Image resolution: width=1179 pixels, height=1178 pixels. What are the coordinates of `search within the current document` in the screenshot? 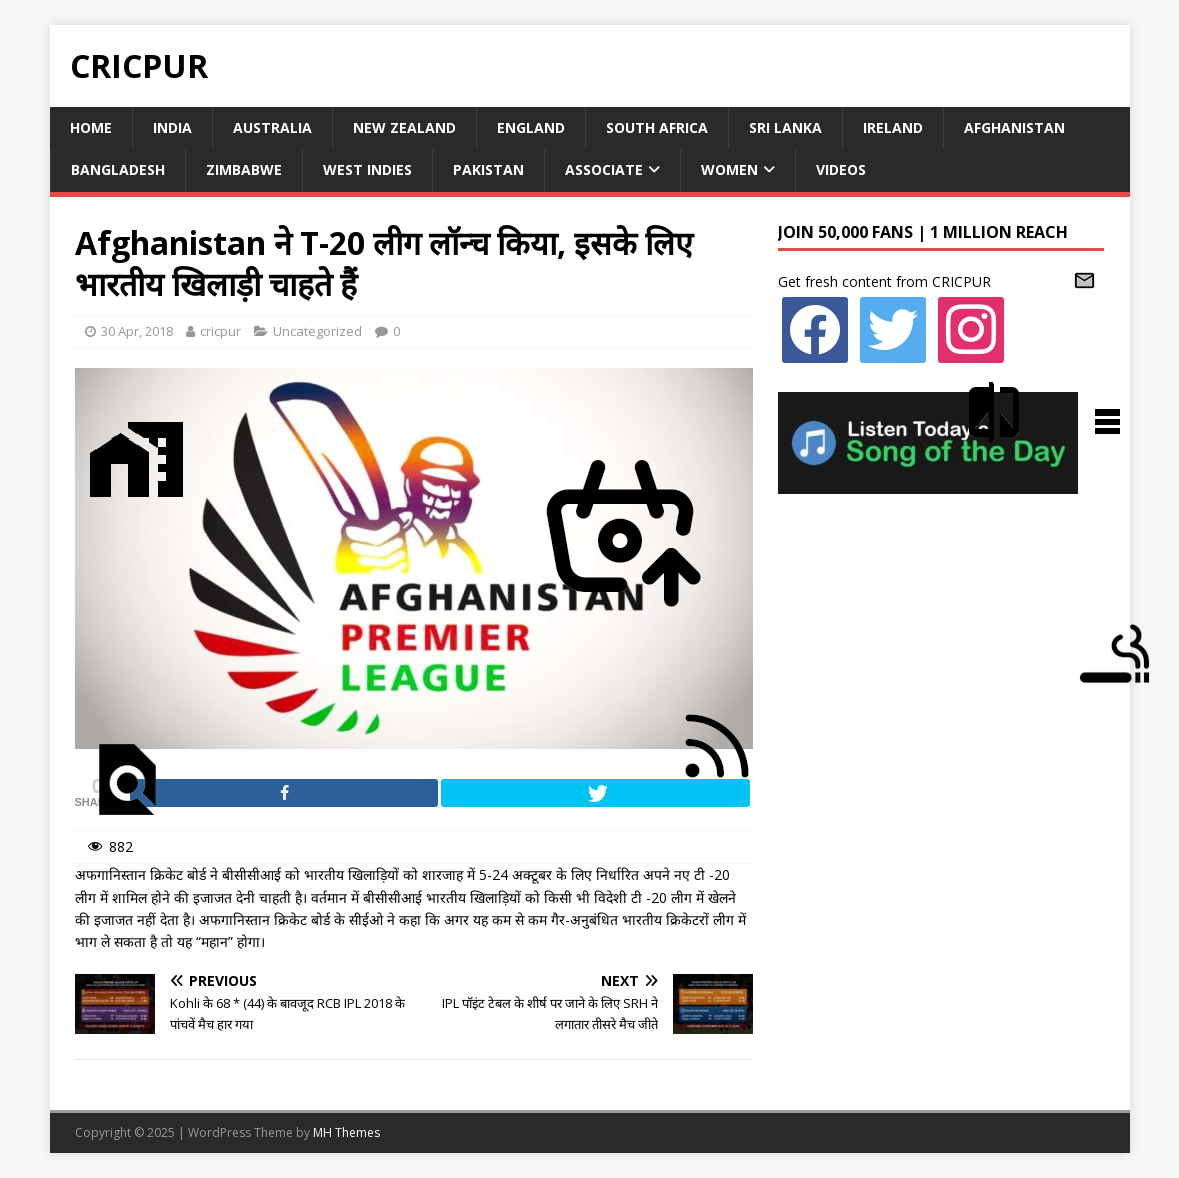 It's located at (127, 779).